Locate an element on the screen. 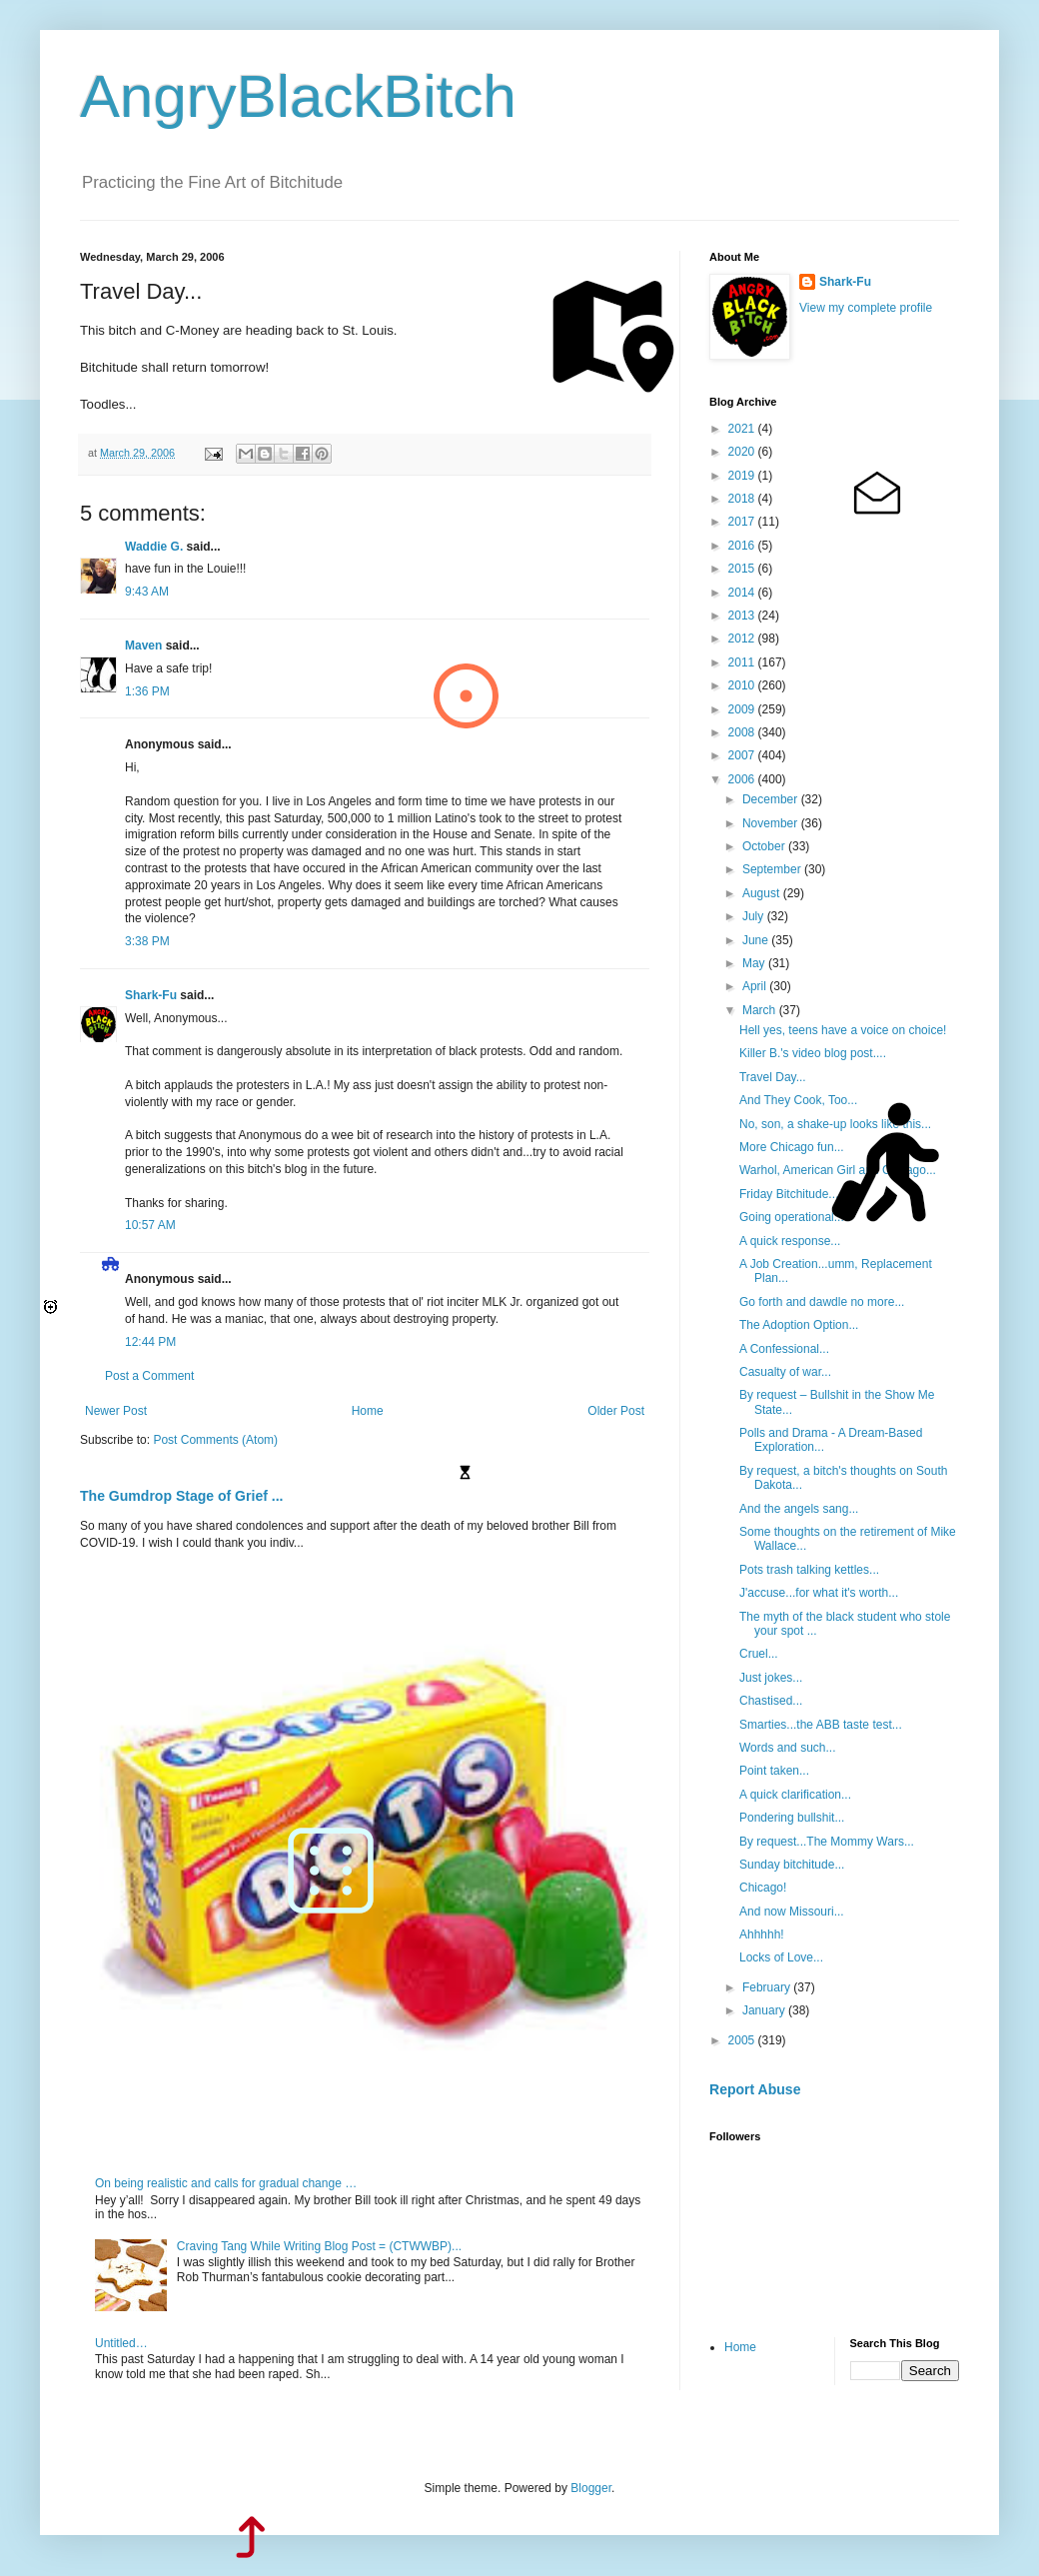  view an opened email or message is located at coordinates (877, 495).